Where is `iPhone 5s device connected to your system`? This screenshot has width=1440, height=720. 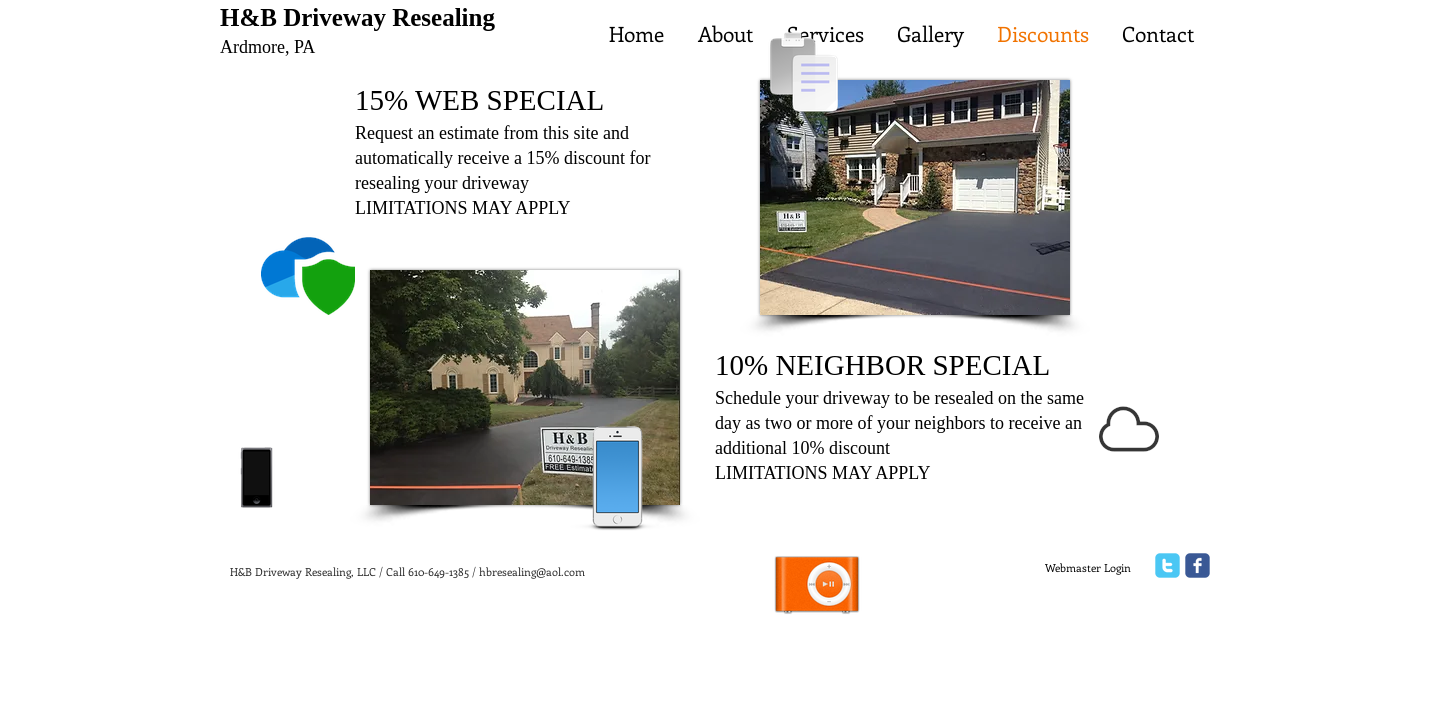
iPhone 5s device connected to your system is located at coordinates (617, 478).